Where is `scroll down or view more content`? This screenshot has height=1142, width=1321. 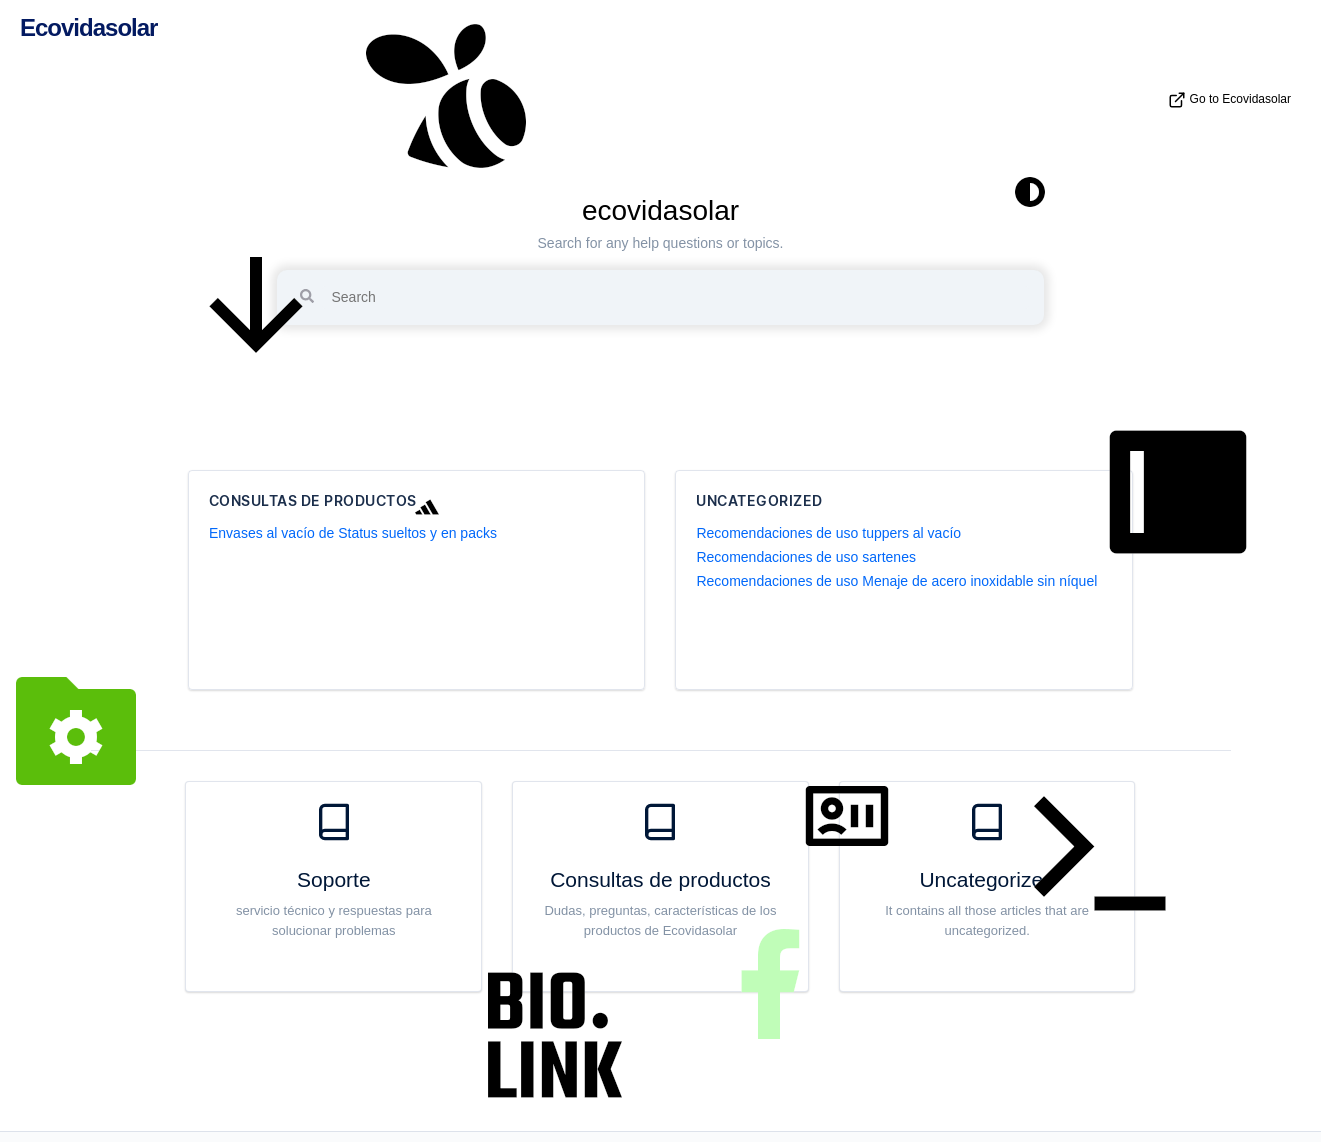 scroll down or view more content is located at coordinates (256, 305).